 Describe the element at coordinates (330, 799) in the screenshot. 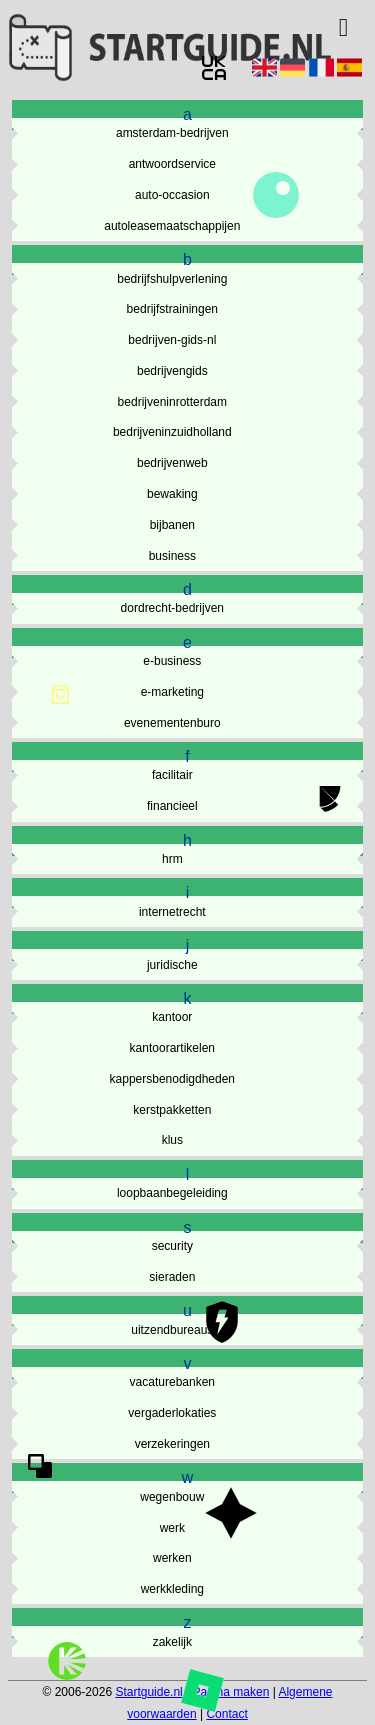

I see `open Poetry package manager` at that location.